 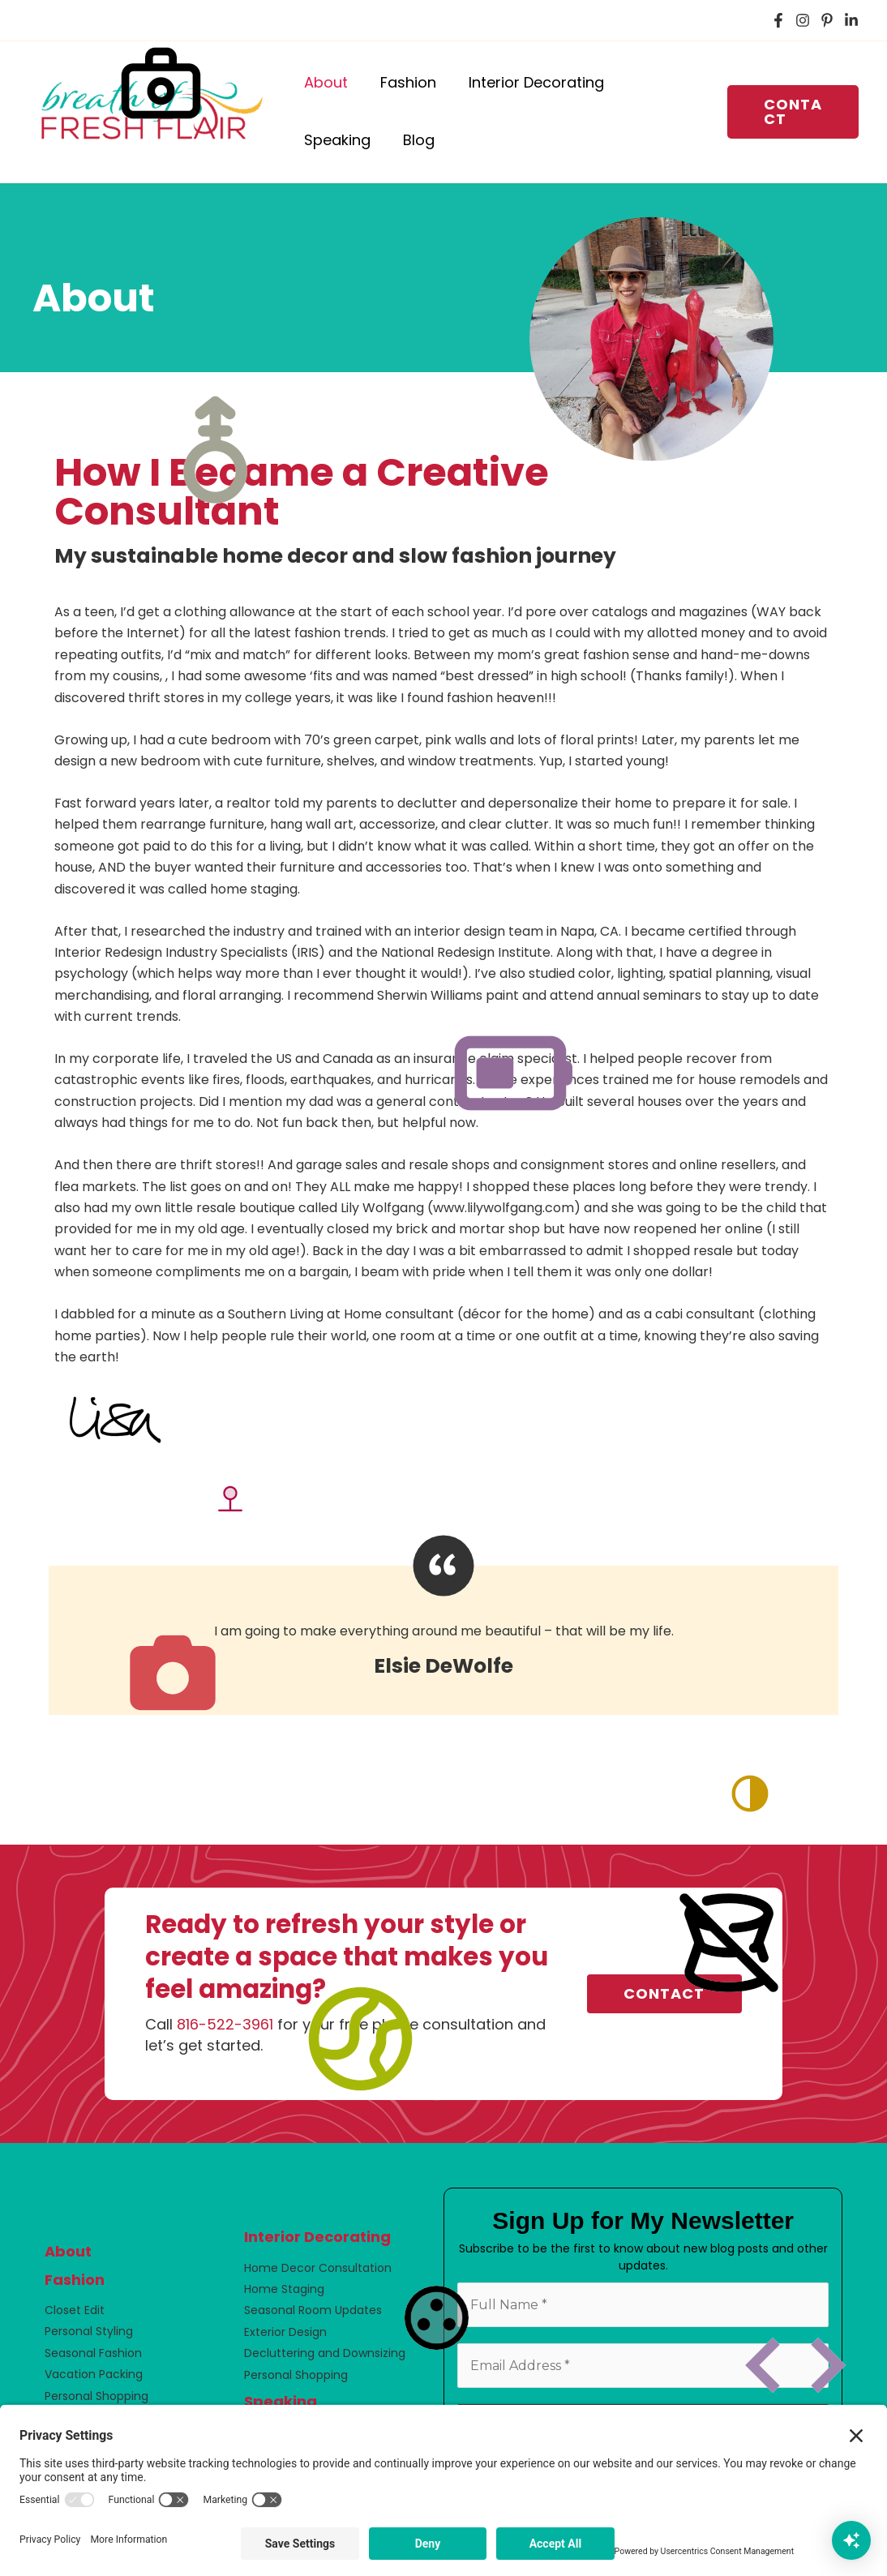 What do you see at coordinates (360, 2038) in the screenshot?
I see `switch to global or worldwide view` at bounding box center [360, 2038].